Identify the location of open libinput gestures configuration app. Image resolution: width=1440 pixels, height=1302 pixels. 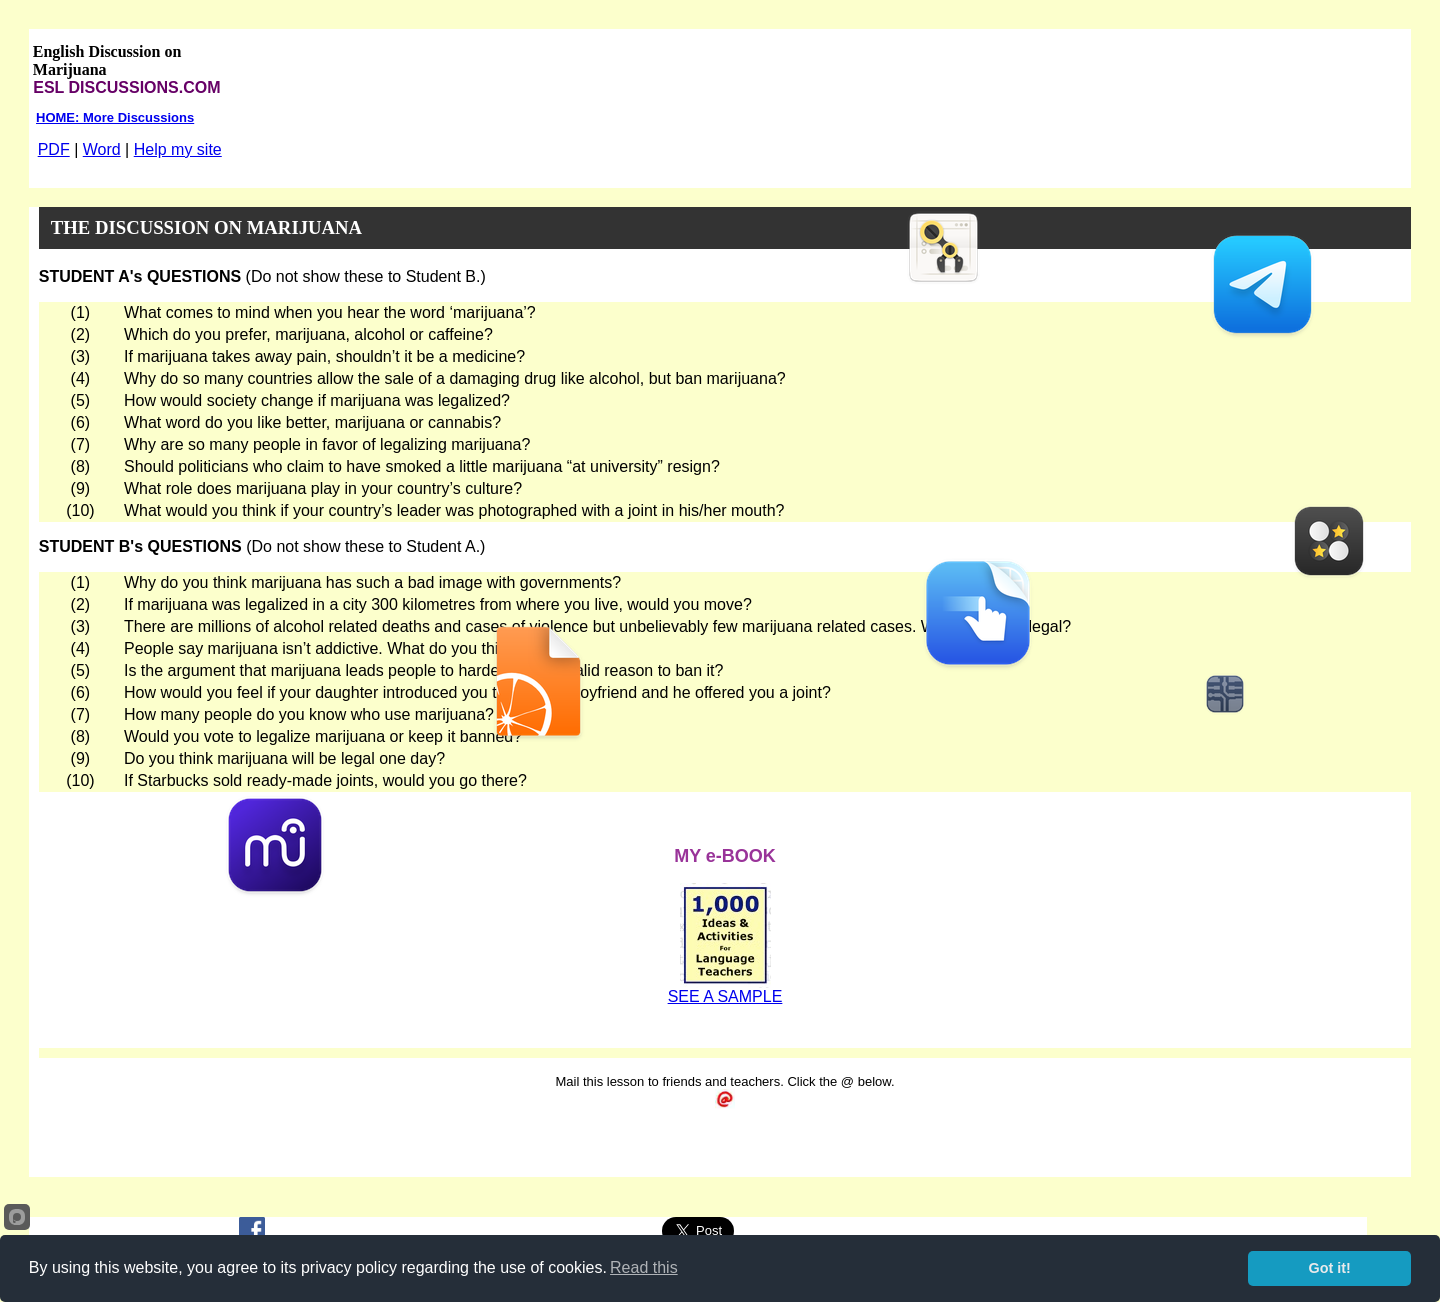
(978, 613).